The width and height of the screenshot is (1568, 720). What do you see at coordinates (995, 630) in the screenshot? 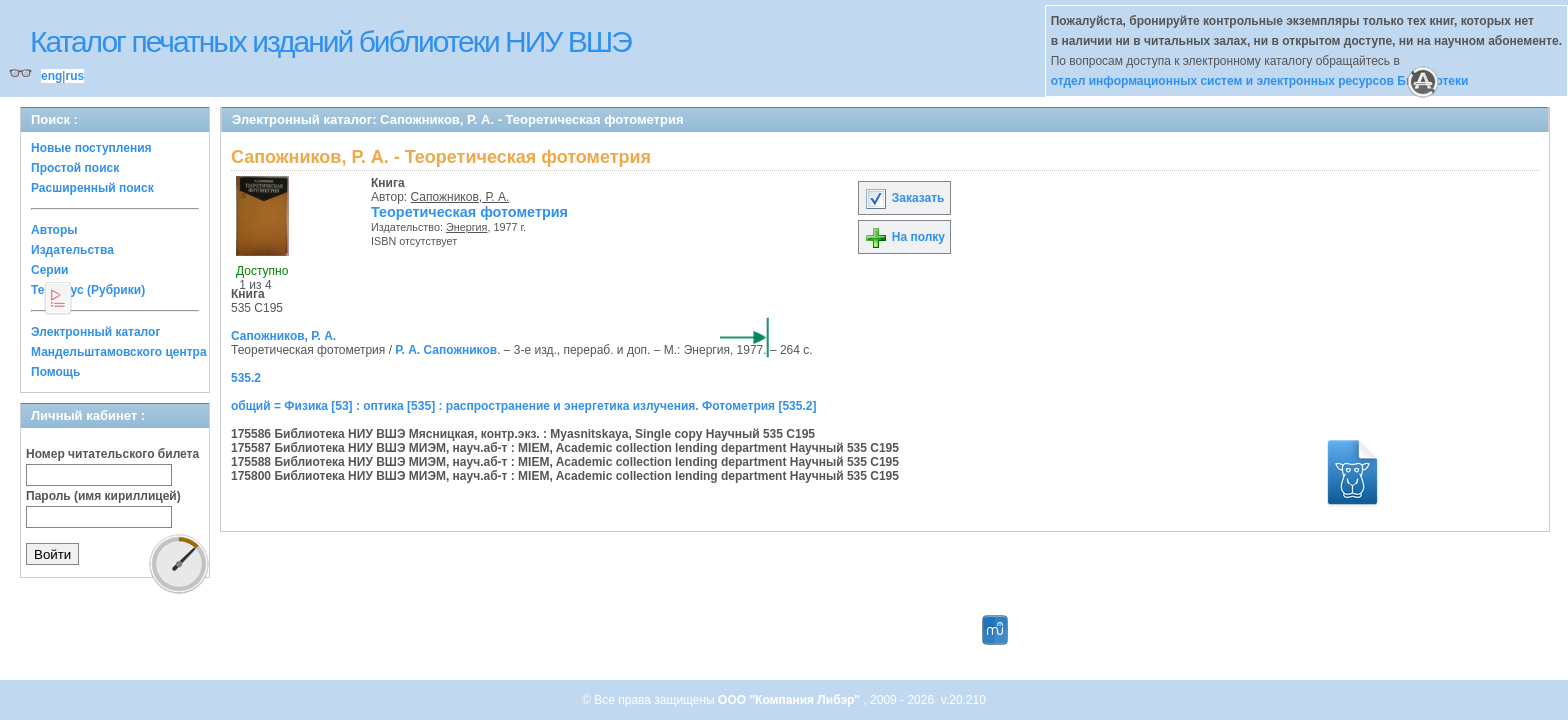
I see `a MuseScore 3 music notation file` at bounding box center [995, 630].